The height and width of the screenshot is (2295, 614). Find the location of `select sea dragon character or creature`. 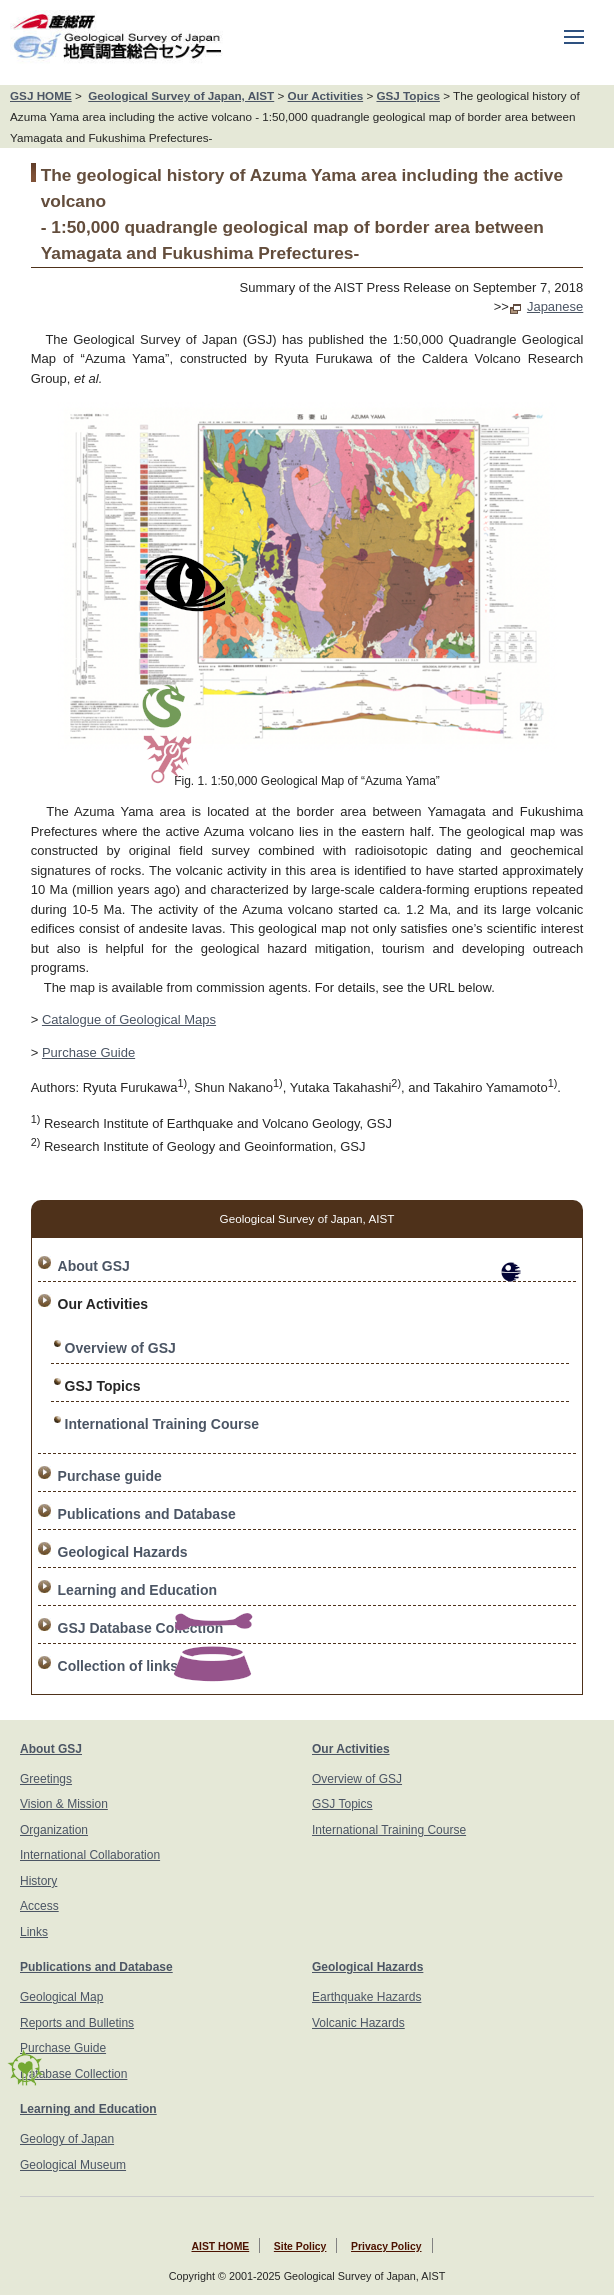

select sea dragon character or creature is located at coordinates (164, 706).